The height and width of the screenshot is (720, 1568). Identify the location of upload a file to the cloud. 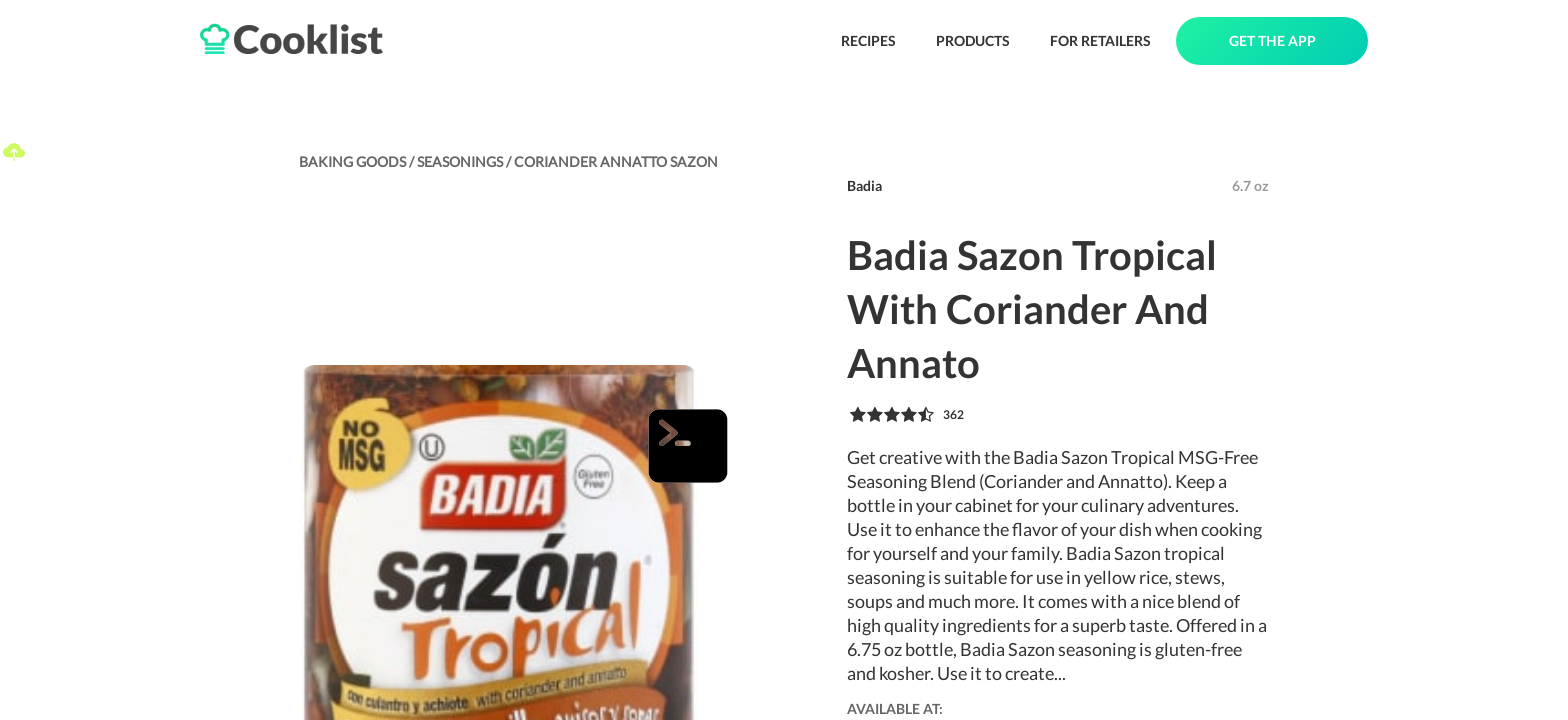
(14, 152).